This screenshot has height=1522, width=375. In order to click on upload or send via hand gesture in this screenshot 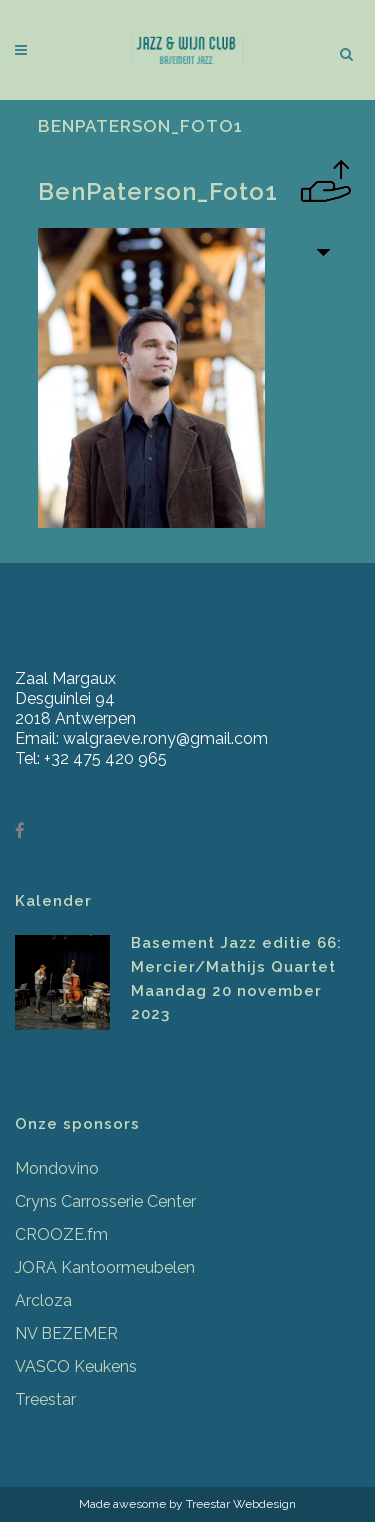, I will do `click(327, 183)`.